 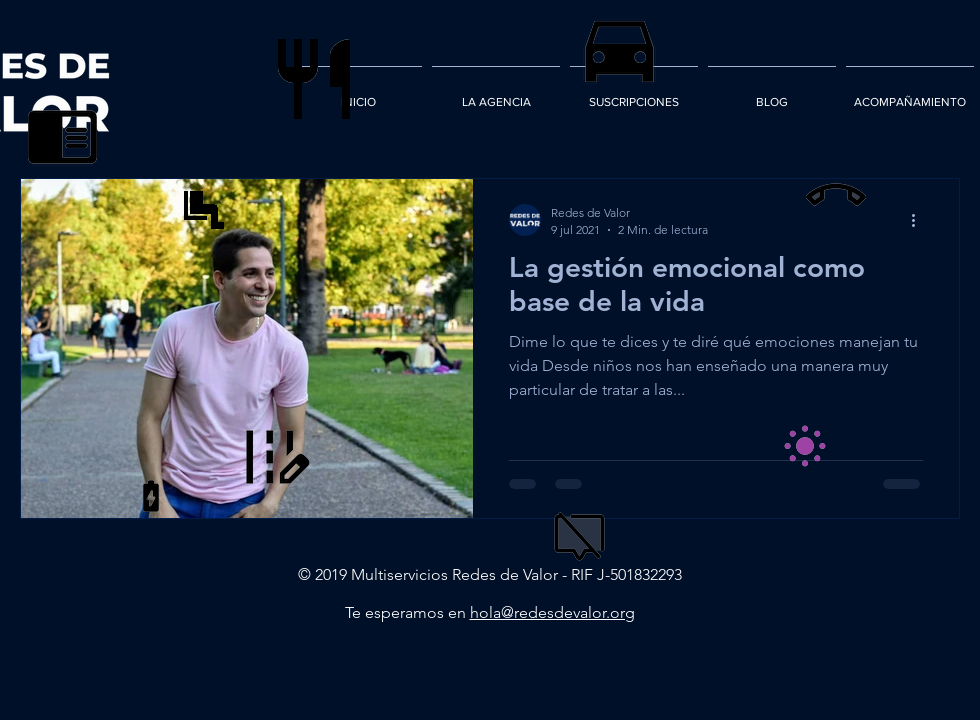 I want to click on switch to reader mode for distraction-free reading, so click(x=62, y=135).